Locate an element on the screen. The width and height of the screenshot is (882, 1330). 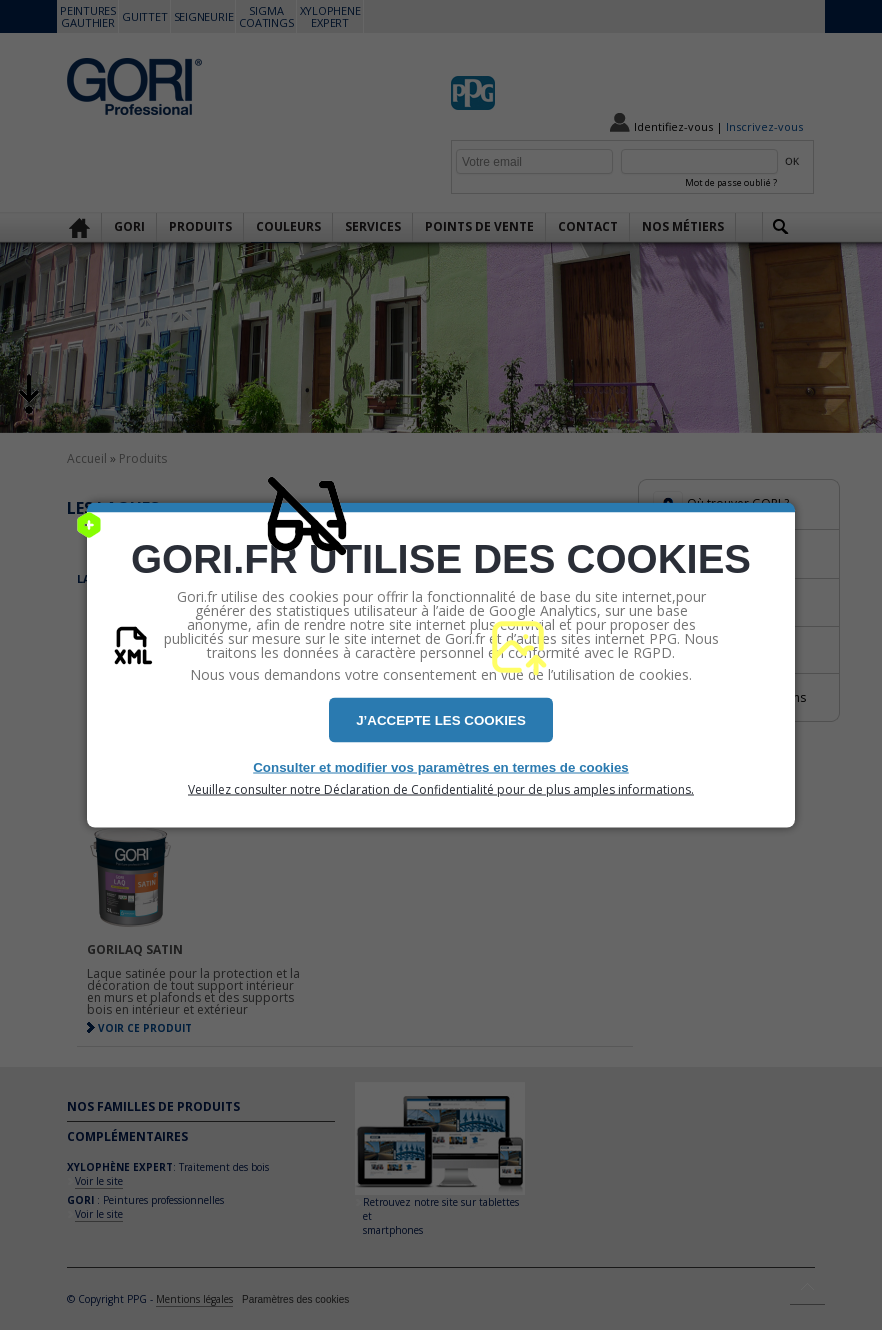
step into function during debugging is located at coordinates (29, 394).